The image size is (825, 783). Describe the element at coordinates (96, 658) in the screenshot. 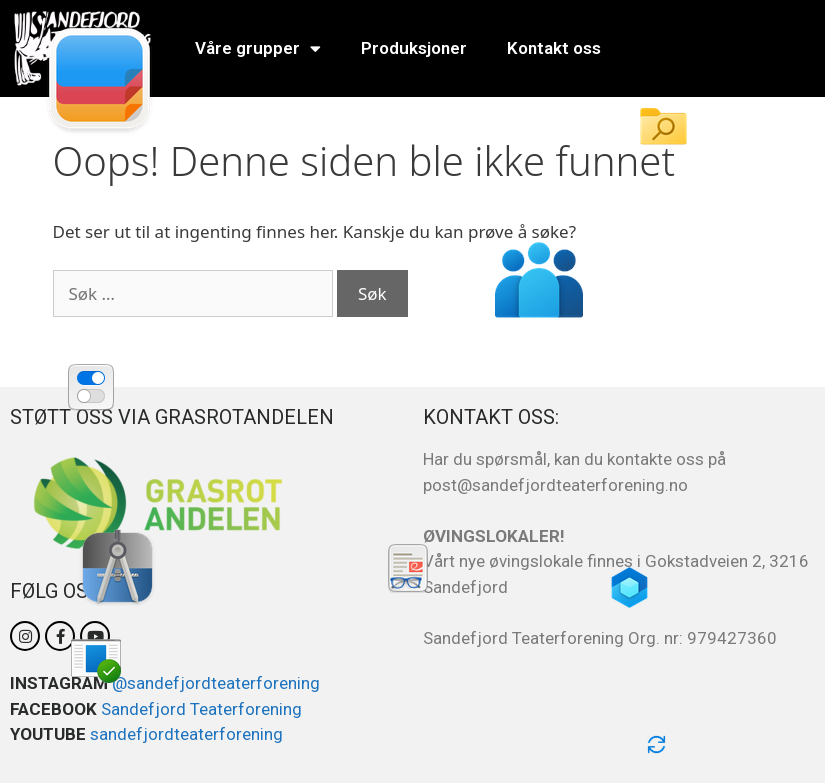

I see `program or application verified successfully` at that location.